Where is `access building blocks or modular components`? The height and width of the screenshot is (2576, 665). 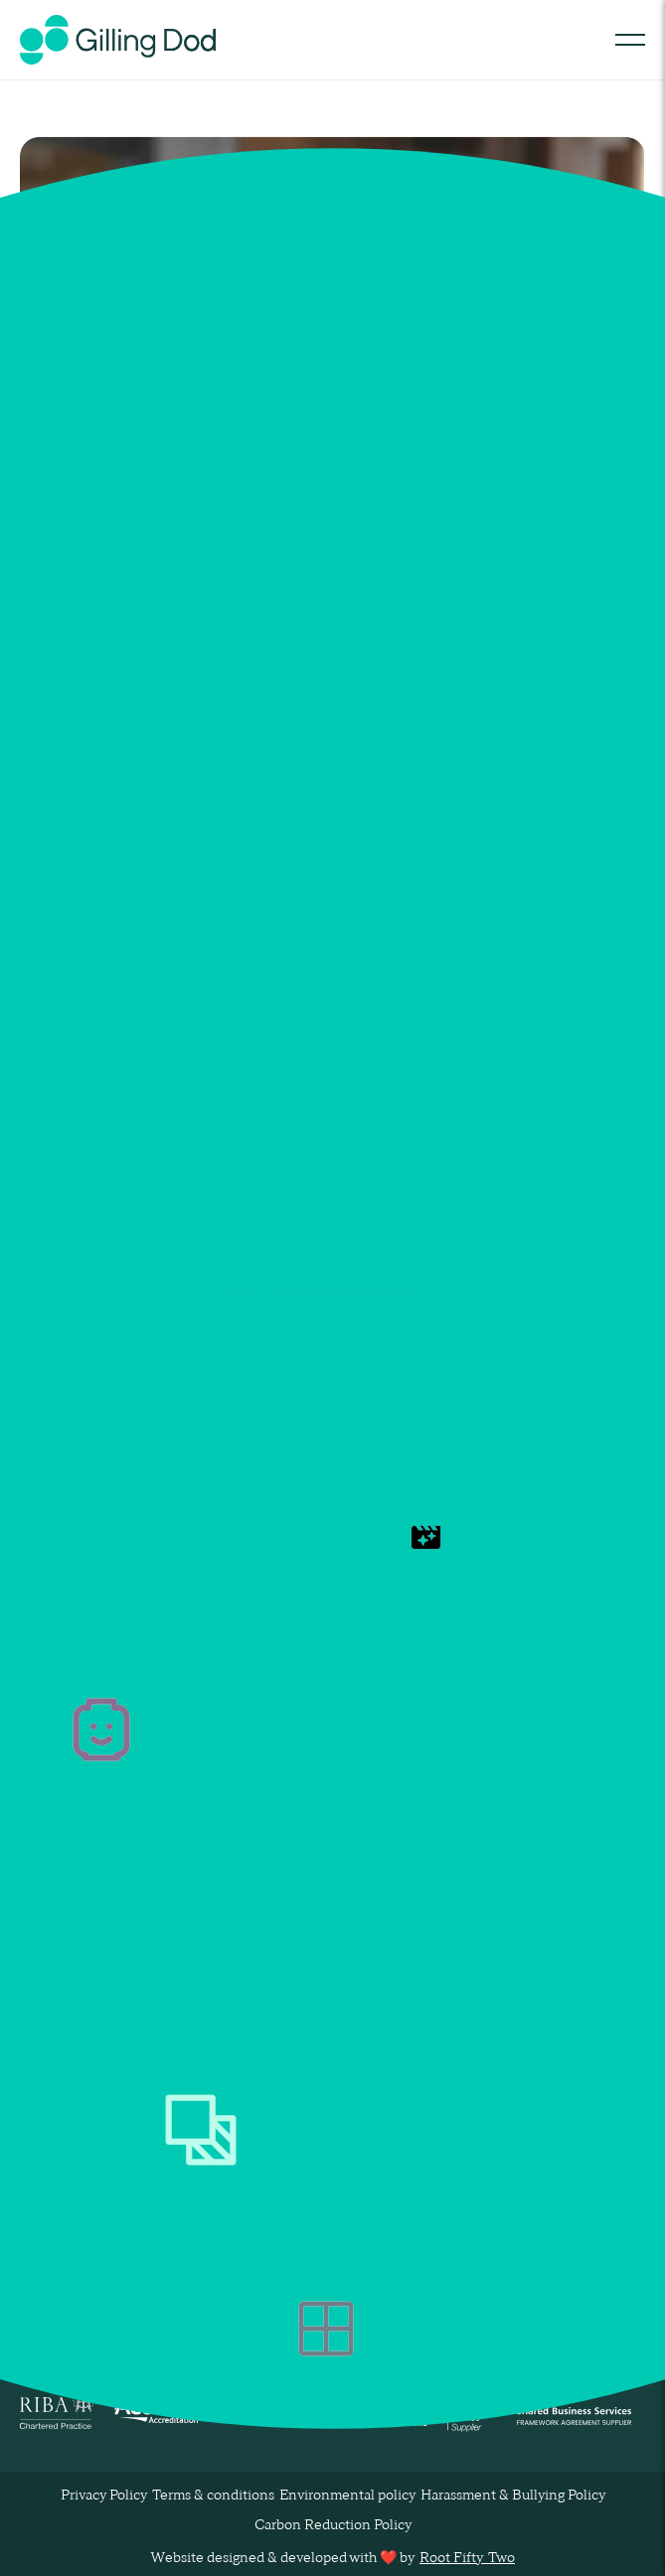
access building blocks or modular components is located at coordinates (101, 1730).